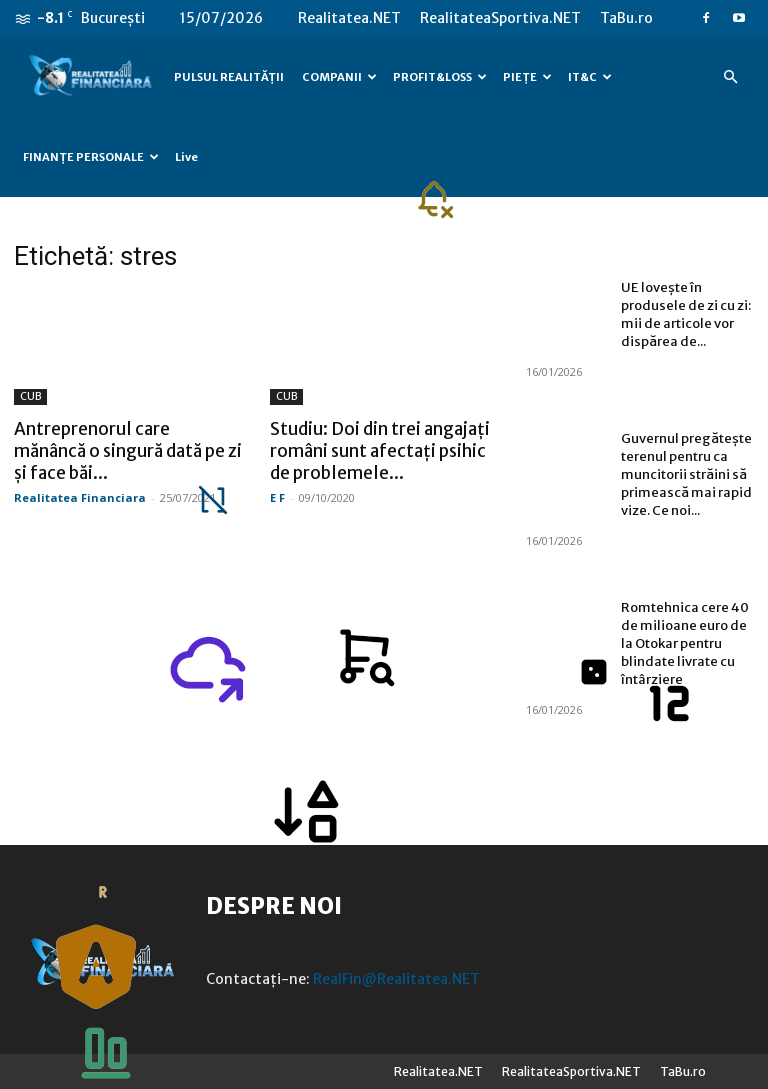 The width and height of the screenshot is (768, 1089). Describe the element at coordinates (213, 500) in the screenshot. I see `disable code block or syntax formatting` at that location.